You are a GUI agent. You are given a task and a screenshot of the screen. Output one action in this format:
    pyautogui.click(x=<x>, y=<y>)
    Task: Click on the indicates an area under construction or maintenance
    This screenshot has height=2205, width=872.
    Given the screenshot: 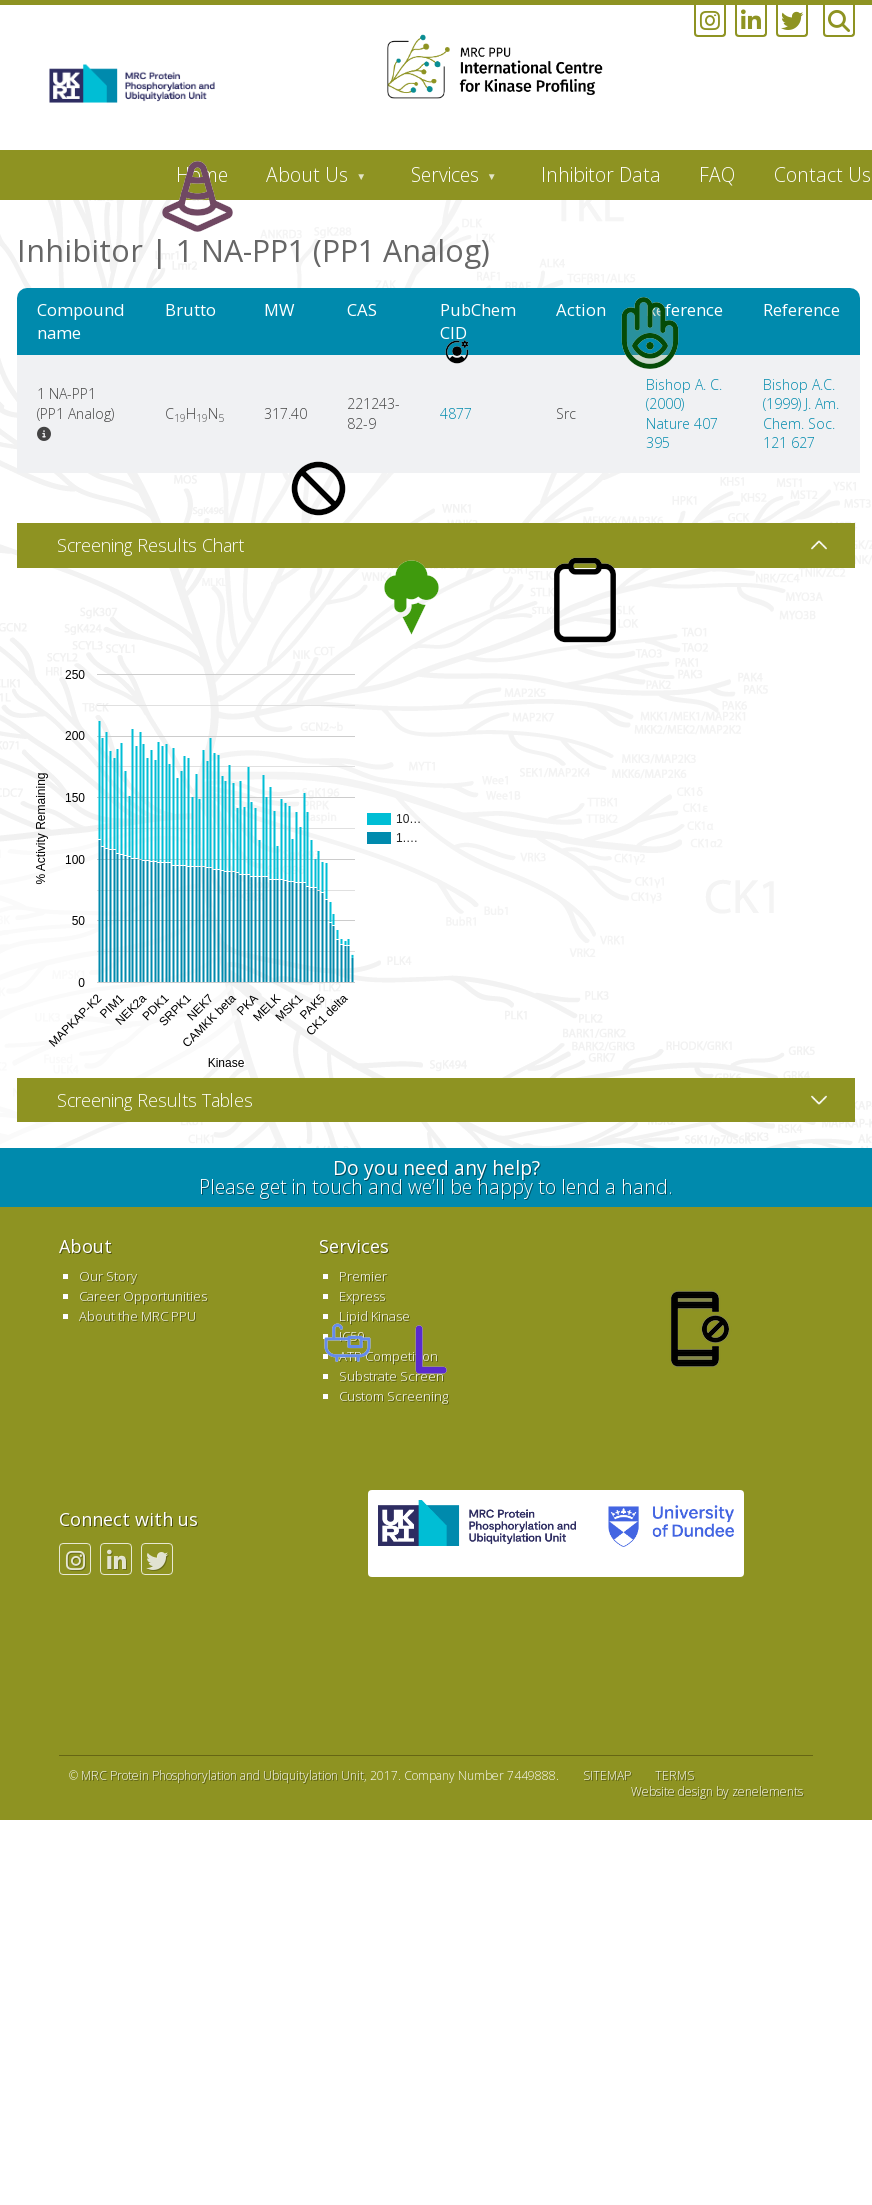 What is the action you would take?
    pyautogui.click(x=197, y=196)
    